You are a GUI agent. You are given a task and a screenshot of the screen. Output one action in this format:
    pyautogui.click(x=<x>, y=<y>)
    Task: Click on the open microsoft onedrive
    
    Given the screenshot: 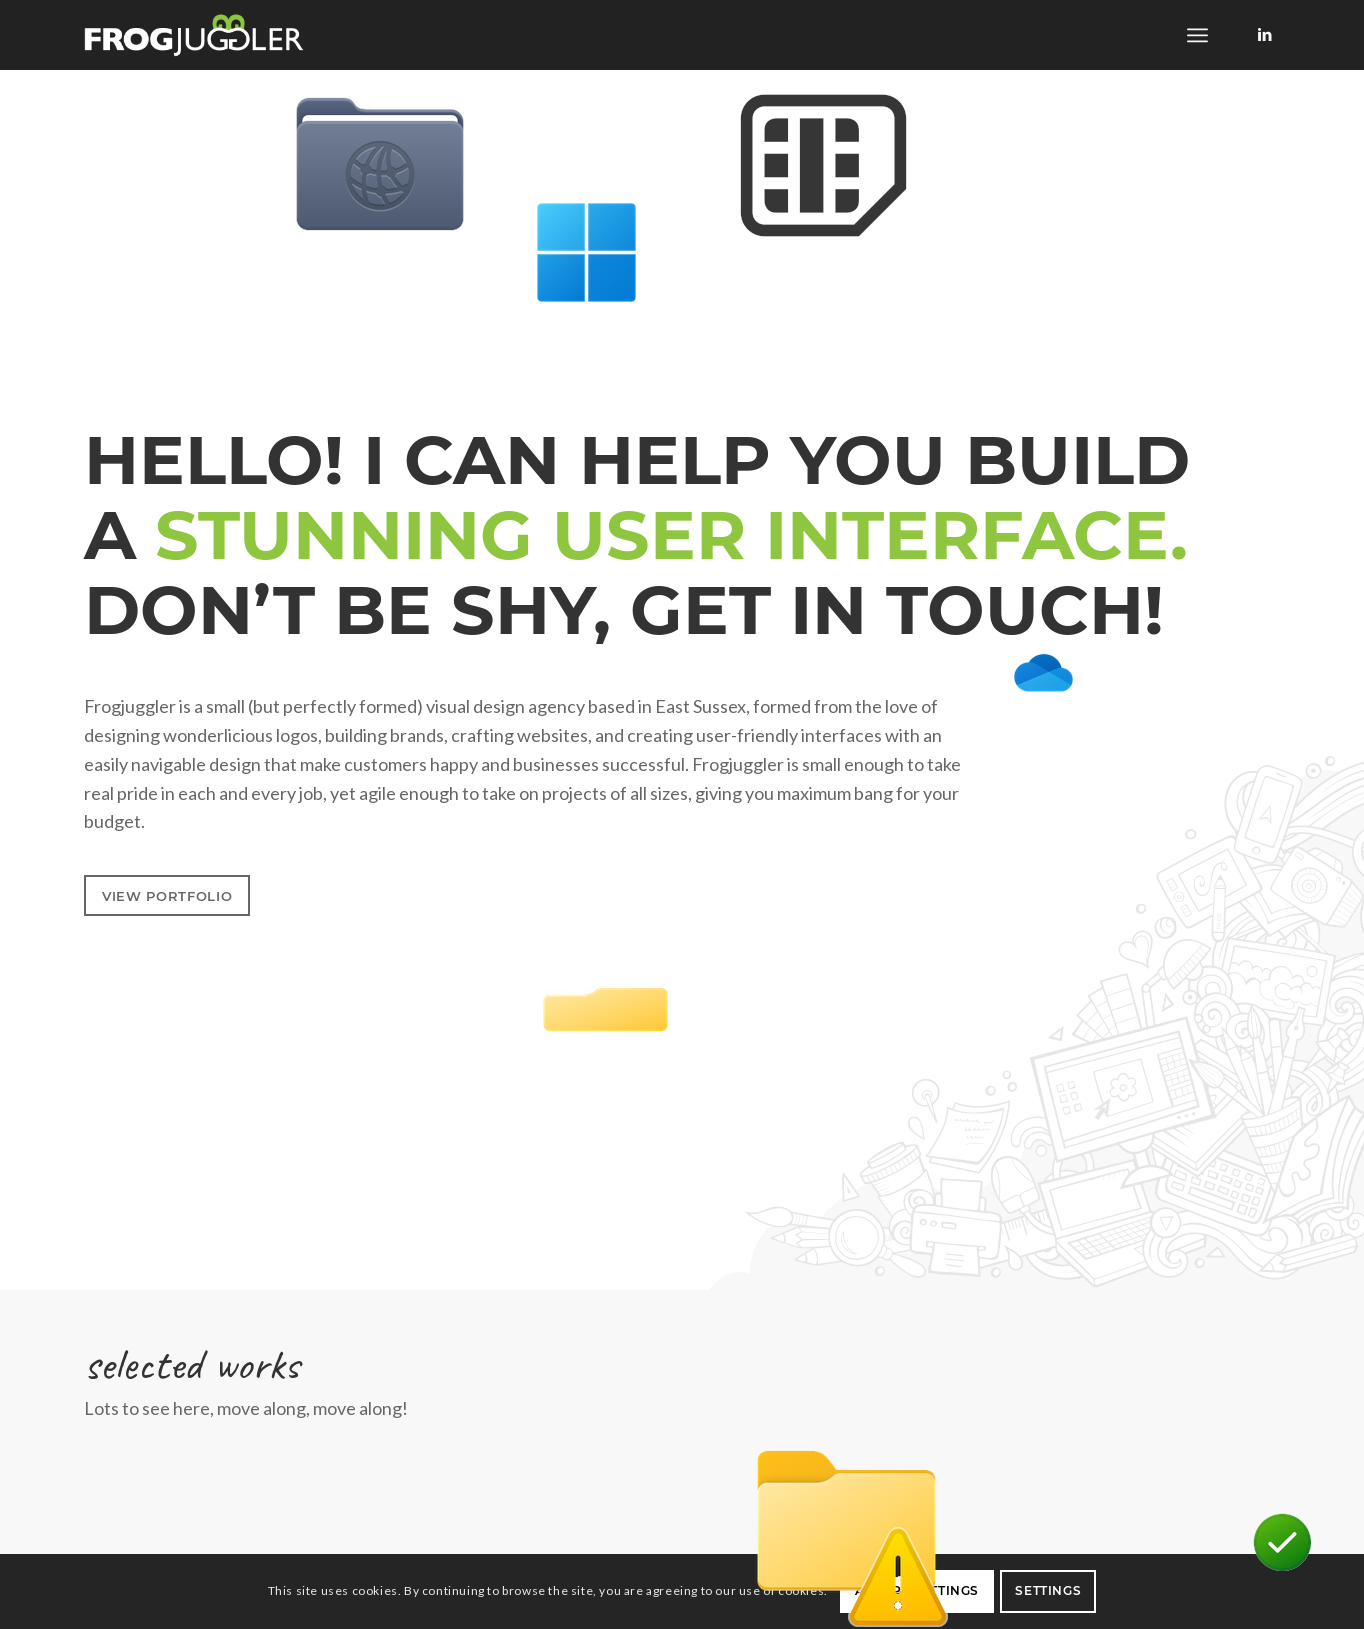 What is the action you would take?
    pyautogui.click(x=1043, y=672)
    